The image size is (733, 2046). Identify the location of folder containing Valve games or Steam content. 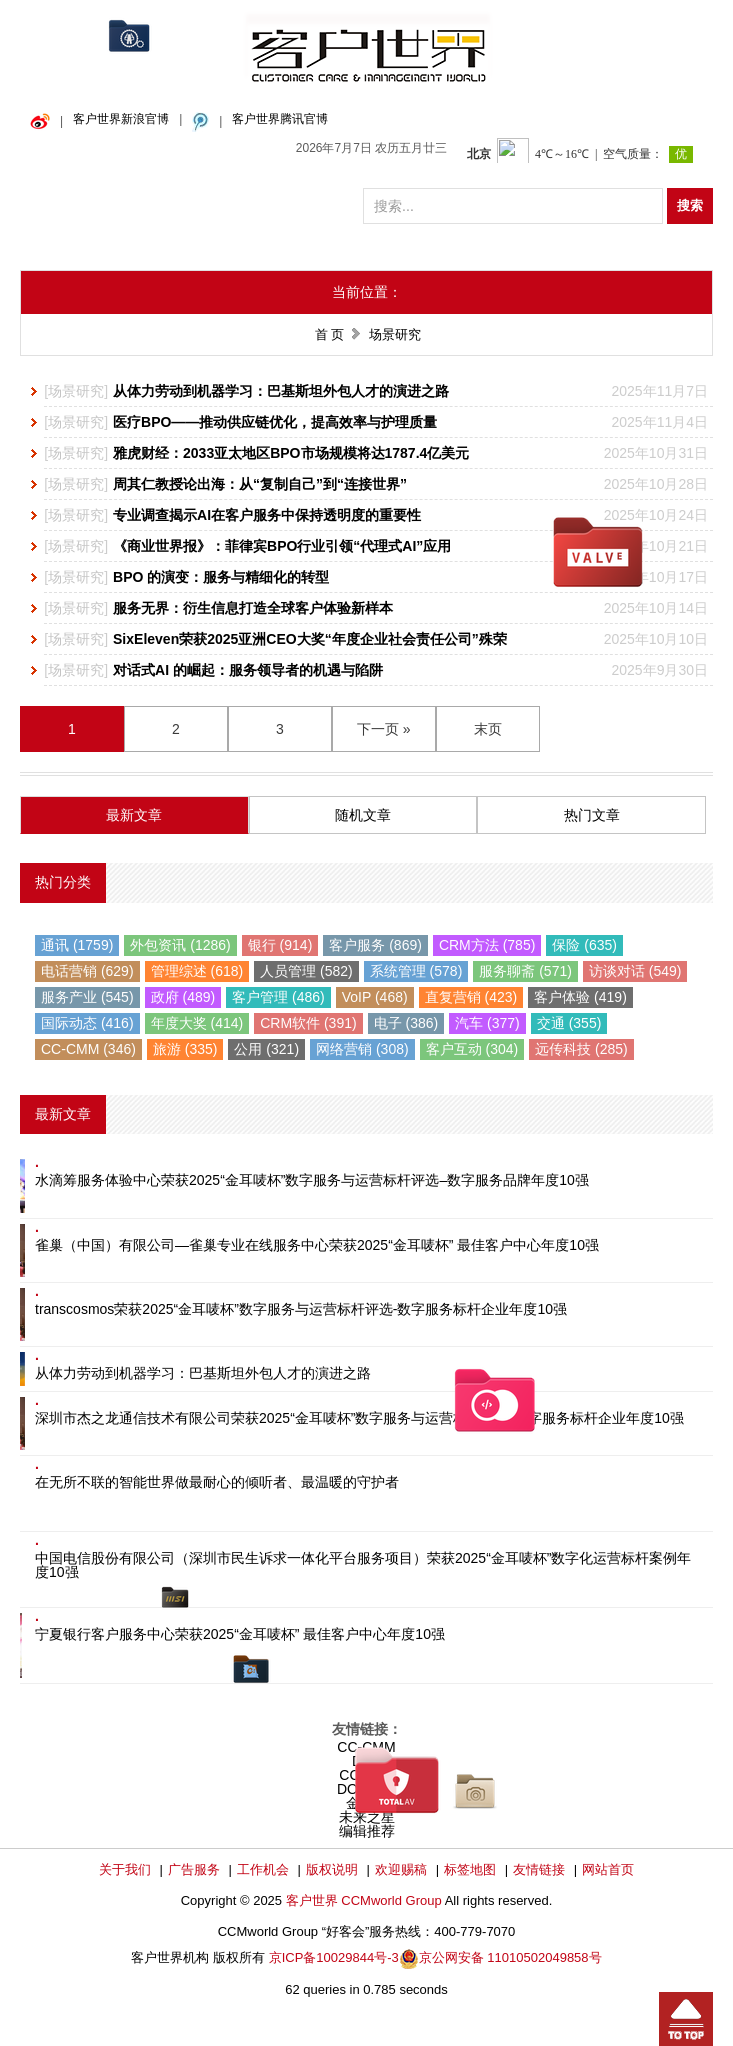
(597, 554).